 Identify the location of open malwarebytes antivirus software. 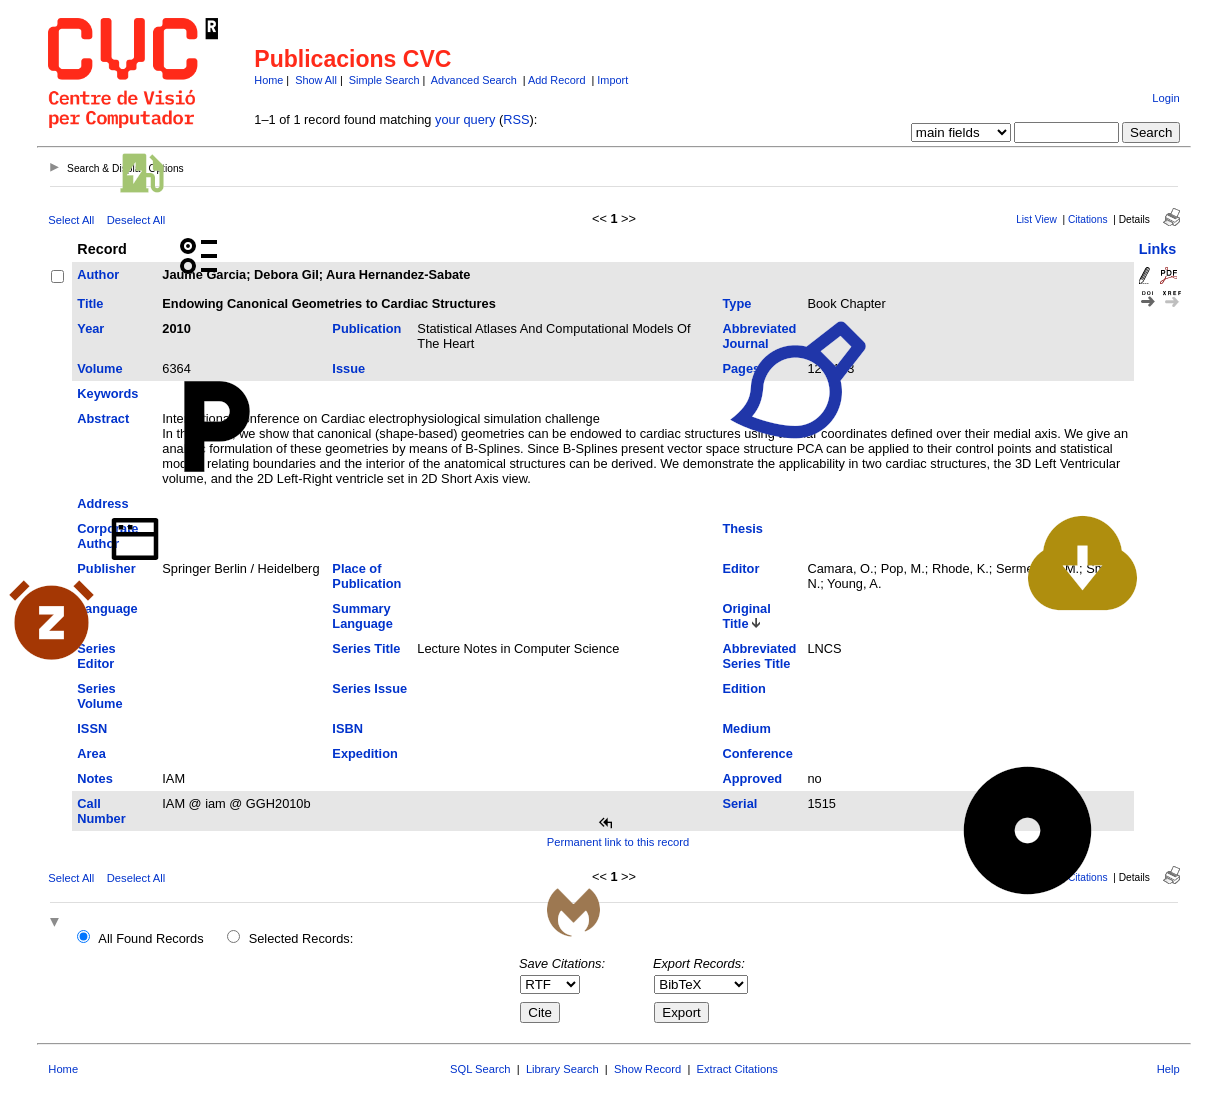
(573, 912).